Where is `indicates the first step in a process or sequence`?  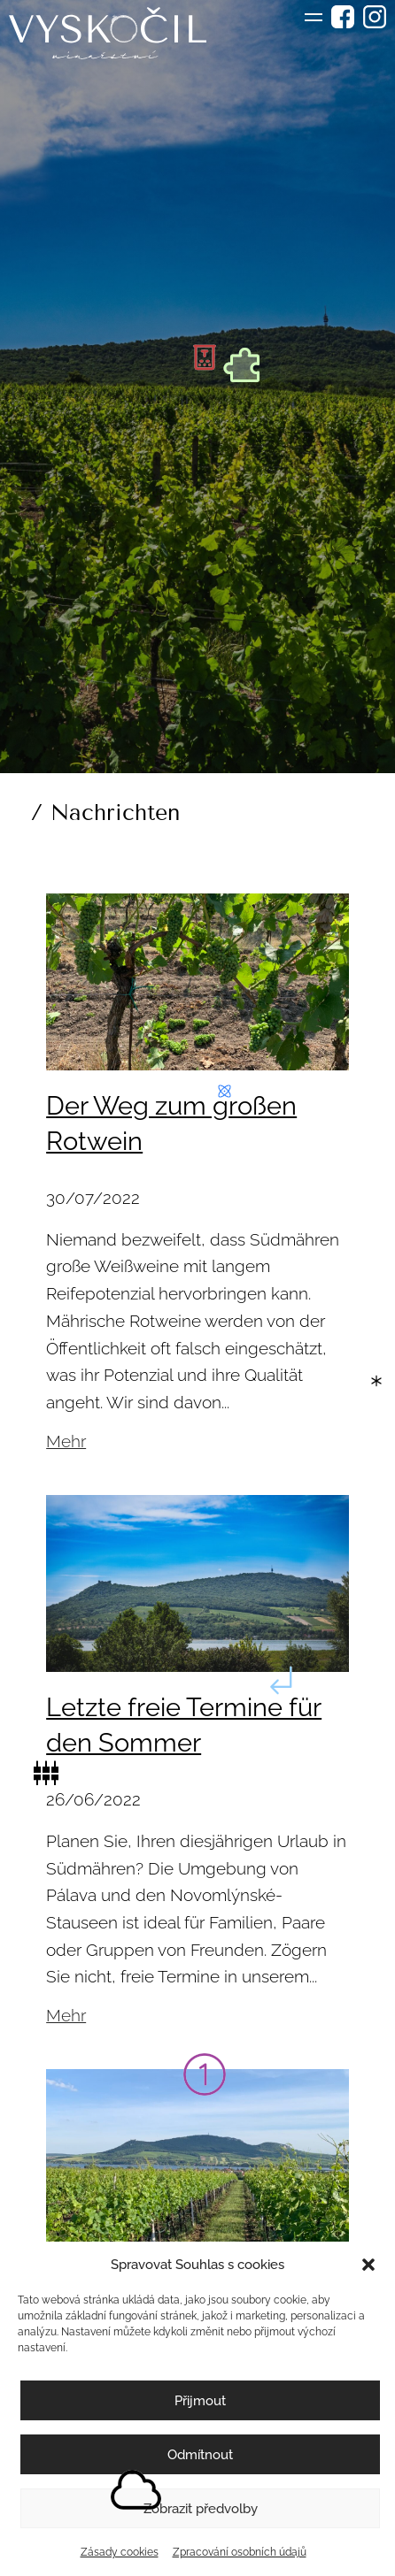 indicates the first step in a process or sequence is located at coordinates (205, 2074).